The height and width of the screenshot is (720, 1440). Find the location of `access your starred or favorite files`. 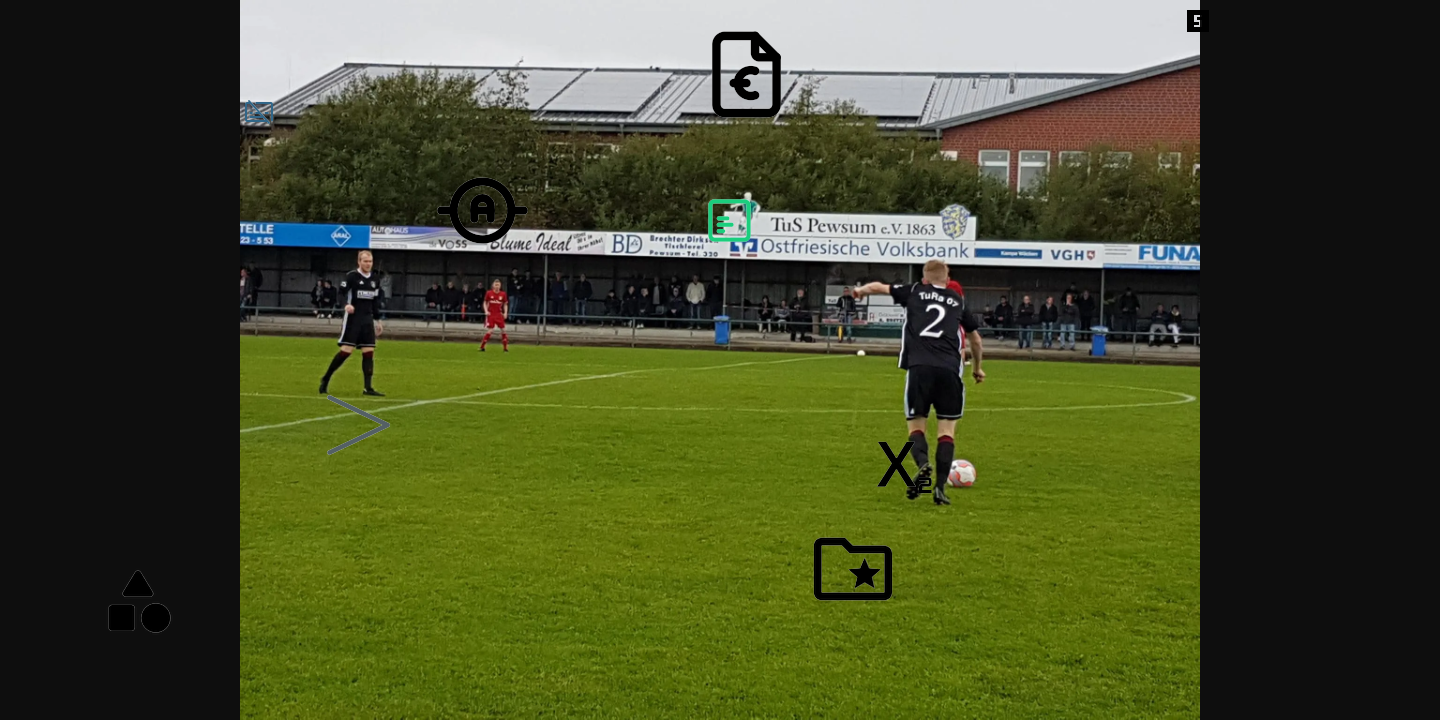

access your starred or favorite files is located at coordinates (853, 569).